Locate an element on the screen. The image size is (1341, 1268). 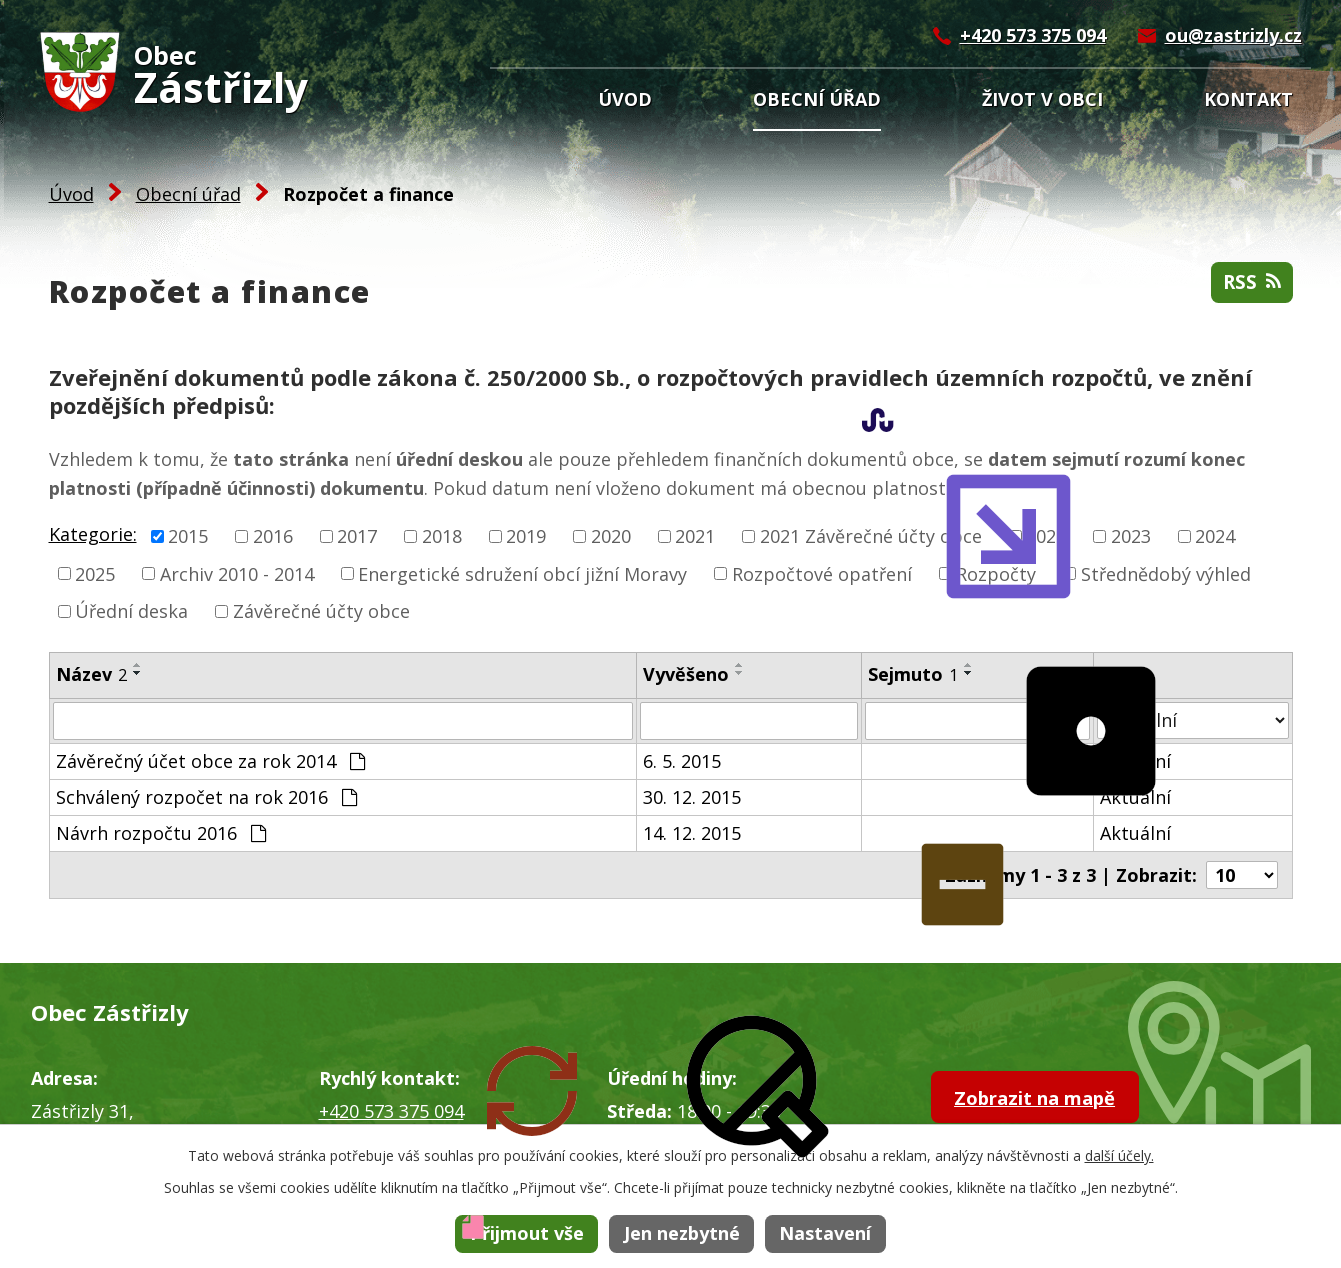
access ping pong or table tennis game is located at coordinates (755, 1084).